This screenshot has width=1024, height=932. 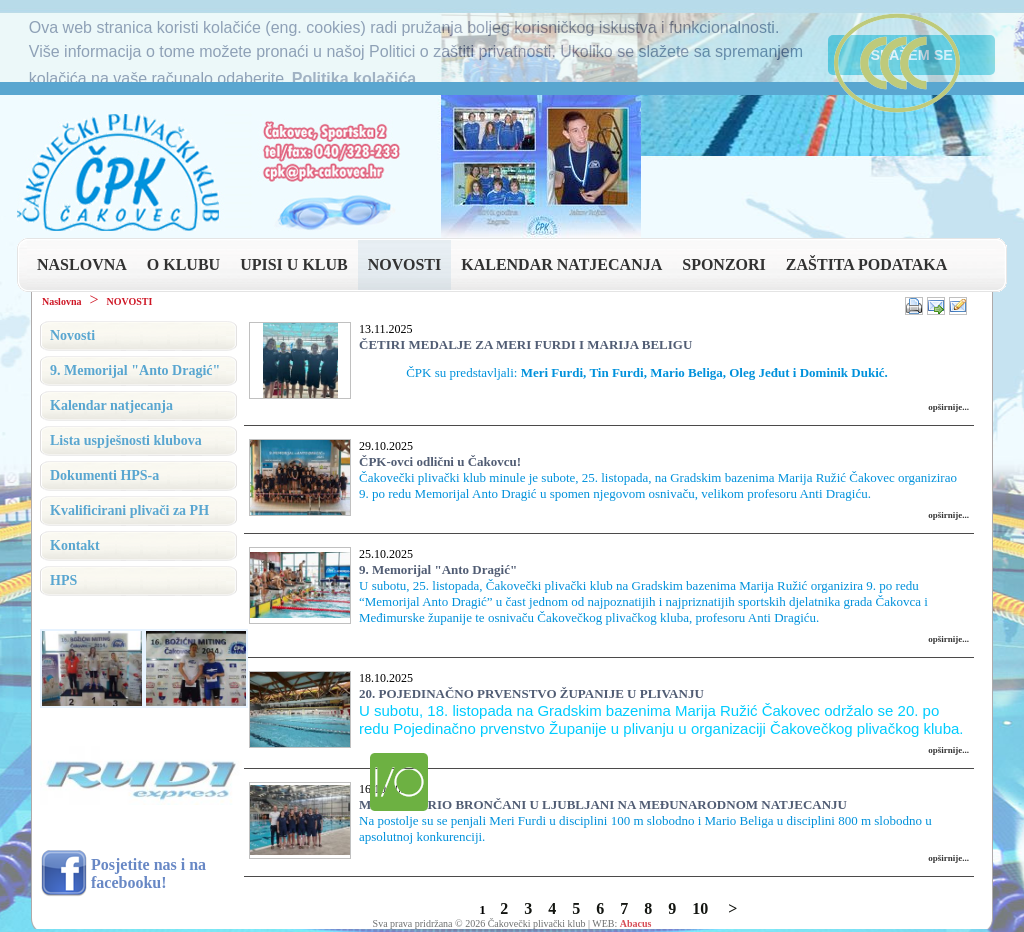 I want to click on china compulsory certificate (CCC) mark indicating product compliance, so click(x=897, y=63).